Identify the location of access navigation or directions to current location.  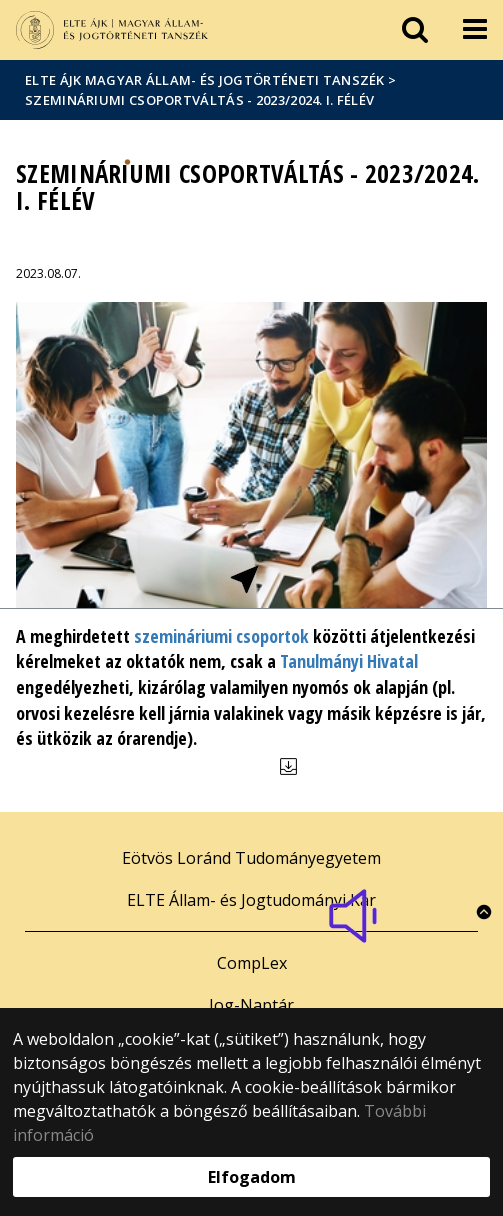
(245, 579).